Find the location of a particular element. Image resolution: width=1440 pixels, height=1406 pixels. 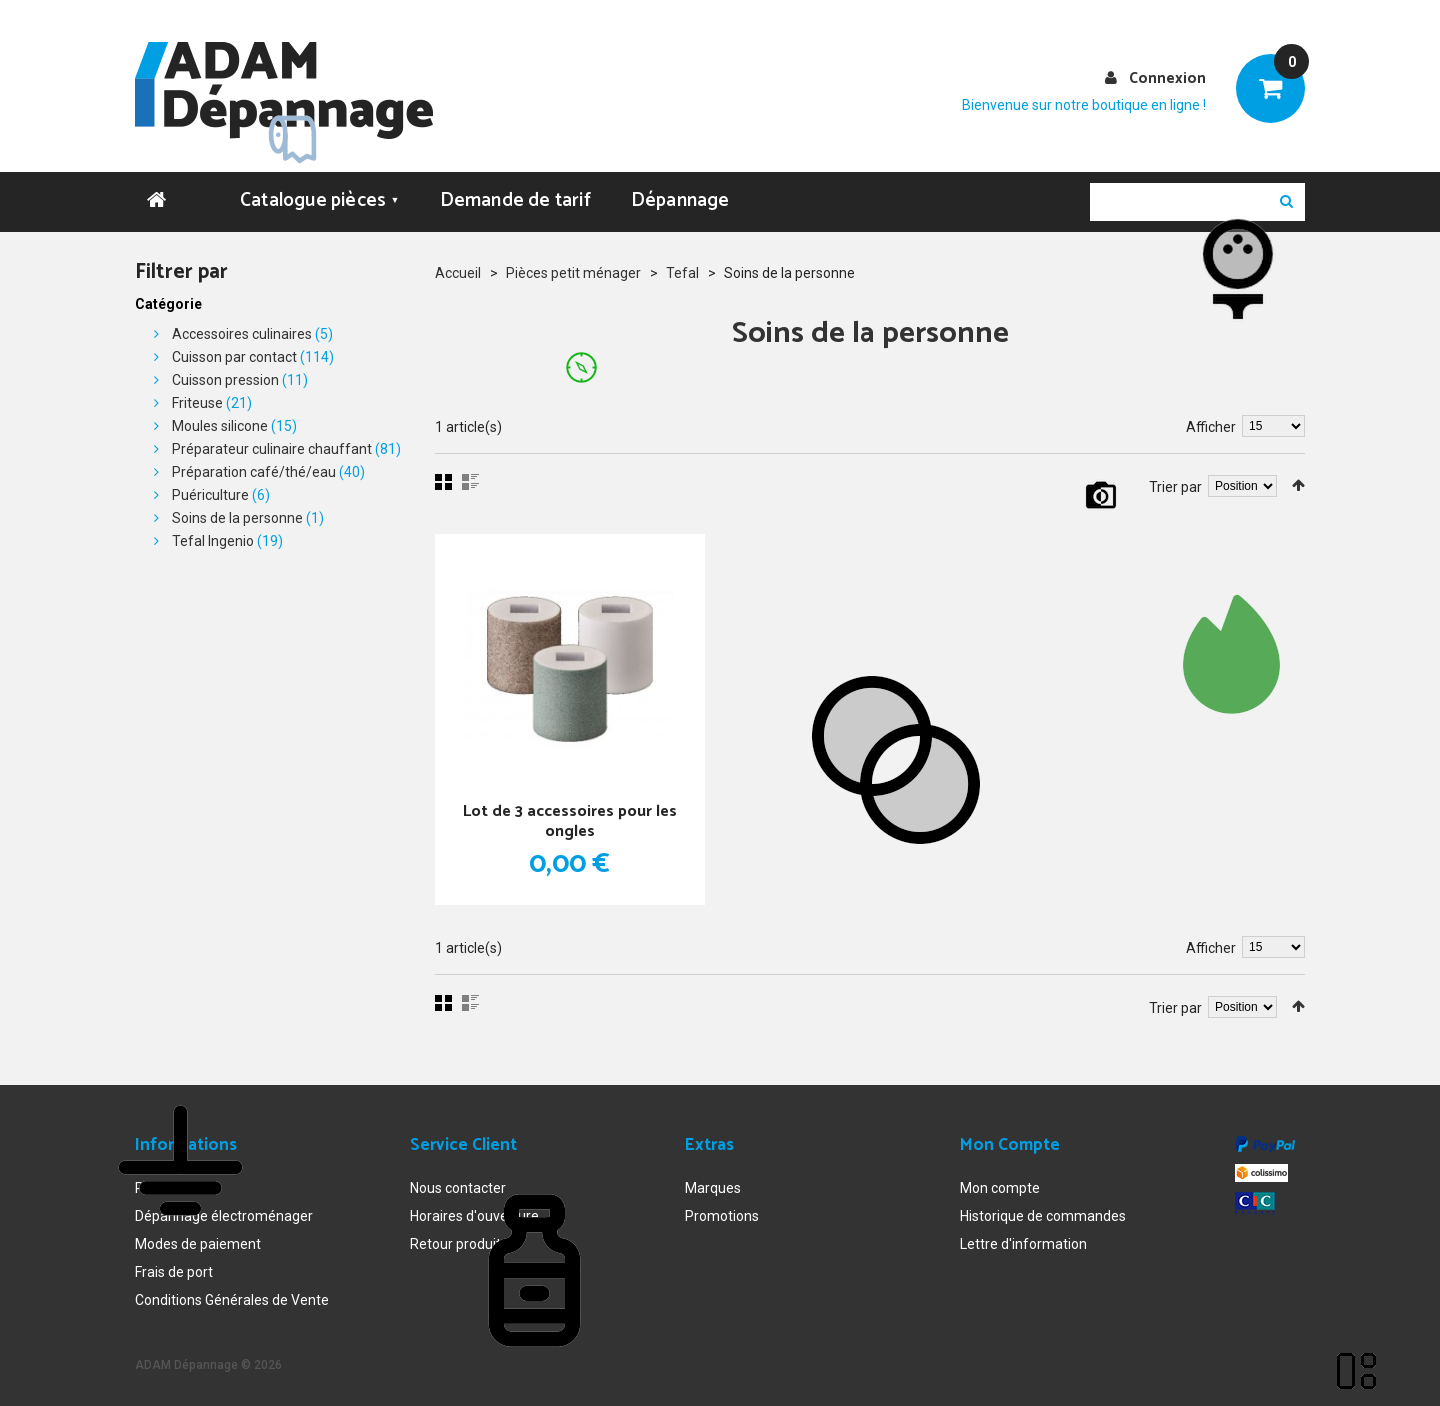

toggle editor layout view is located at coordinates (1355, 1371).